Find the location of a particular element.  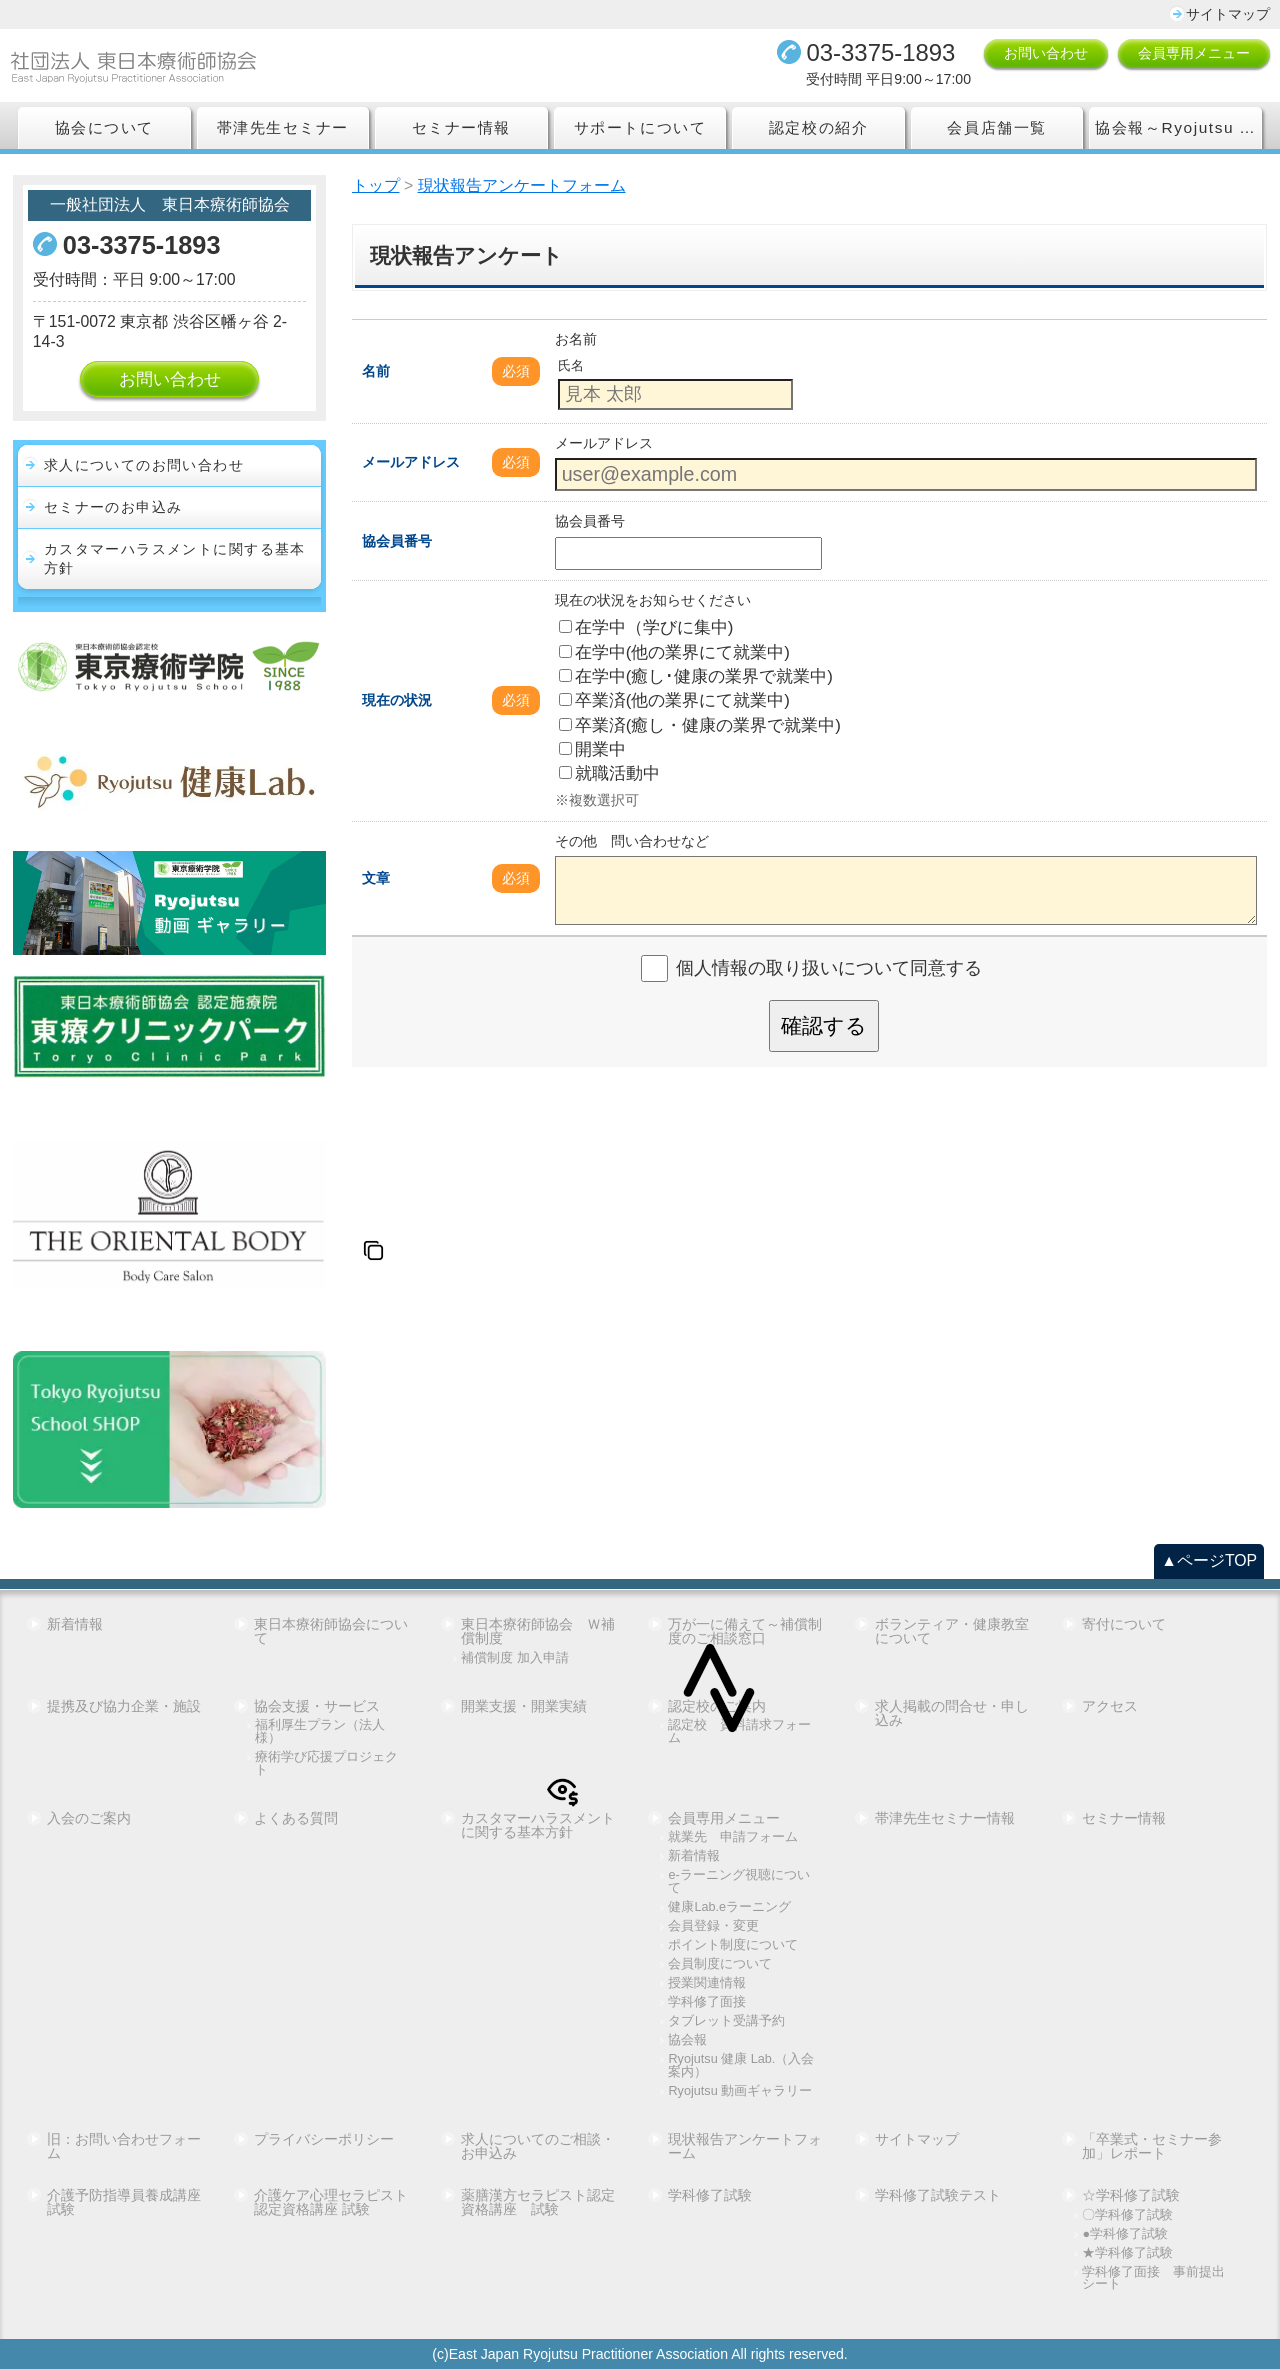

copy to clipboard is located at coordinates (373, 1250).